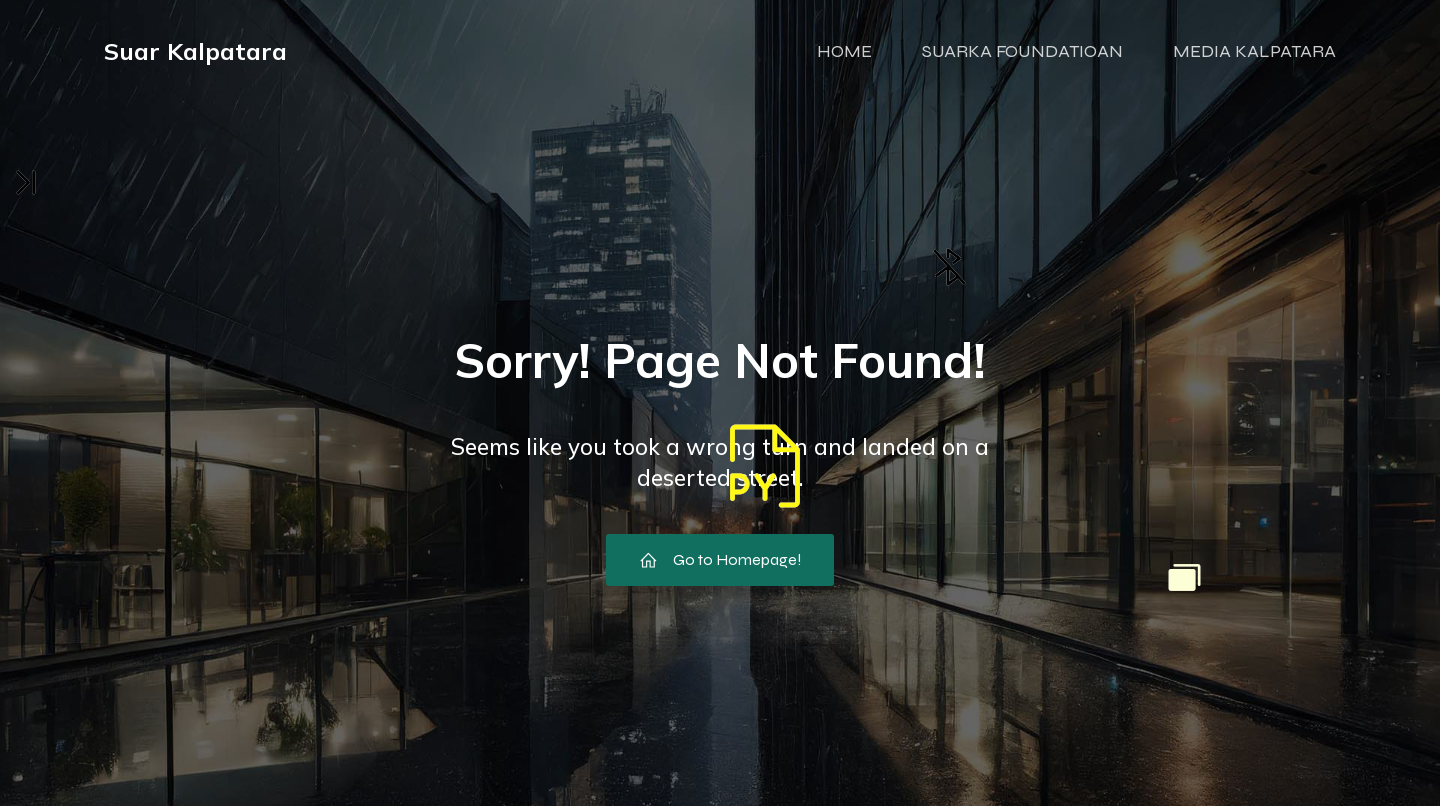  I want to click on view stacked cards or layers, so click(1184, 577).